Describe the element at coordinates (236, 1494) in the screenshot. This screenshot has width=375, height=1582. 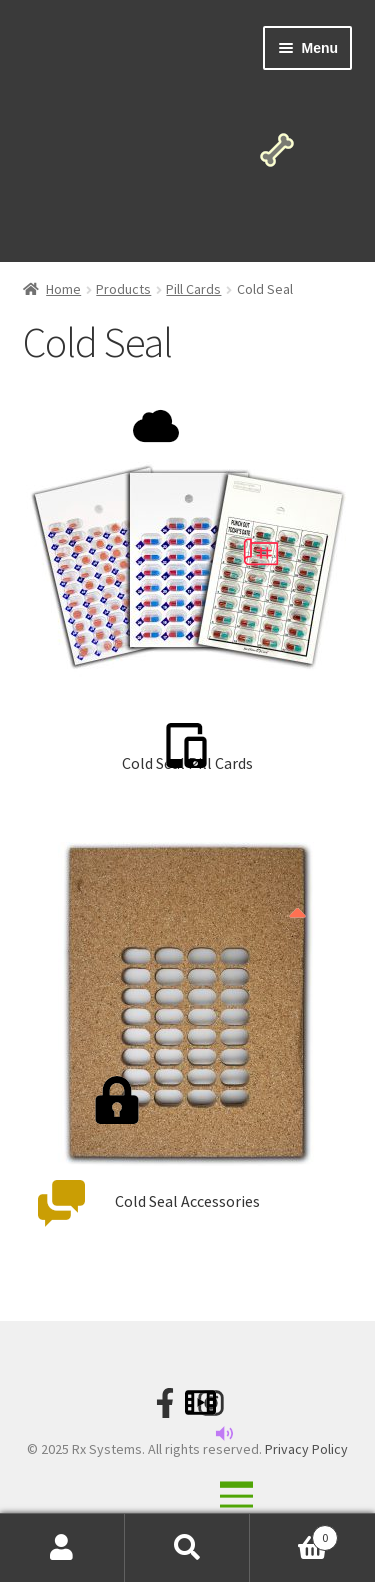
I see `view queue or playlist` at that location.